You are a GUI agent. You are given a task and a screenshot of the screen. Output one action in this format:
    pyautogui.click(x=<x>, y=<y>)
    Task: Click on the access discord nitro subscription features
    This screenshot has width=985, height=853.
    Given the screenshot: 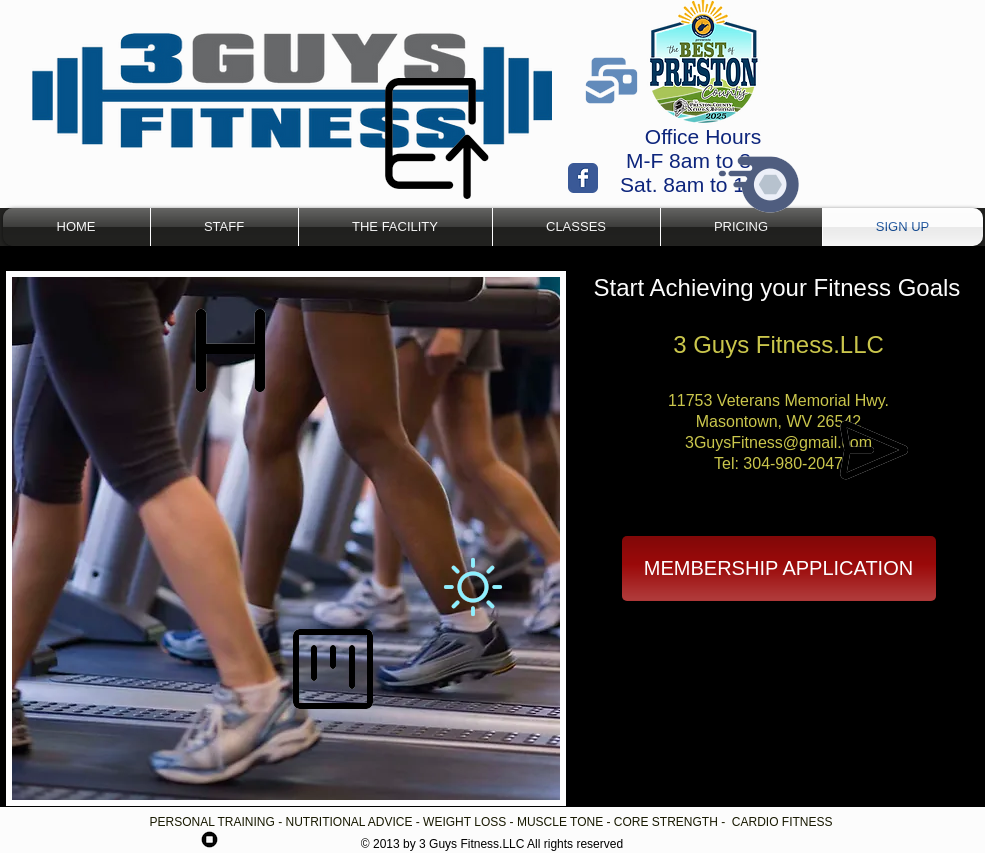 What is the action you would take?
    pyautogui.click(x=759, y=184)
    